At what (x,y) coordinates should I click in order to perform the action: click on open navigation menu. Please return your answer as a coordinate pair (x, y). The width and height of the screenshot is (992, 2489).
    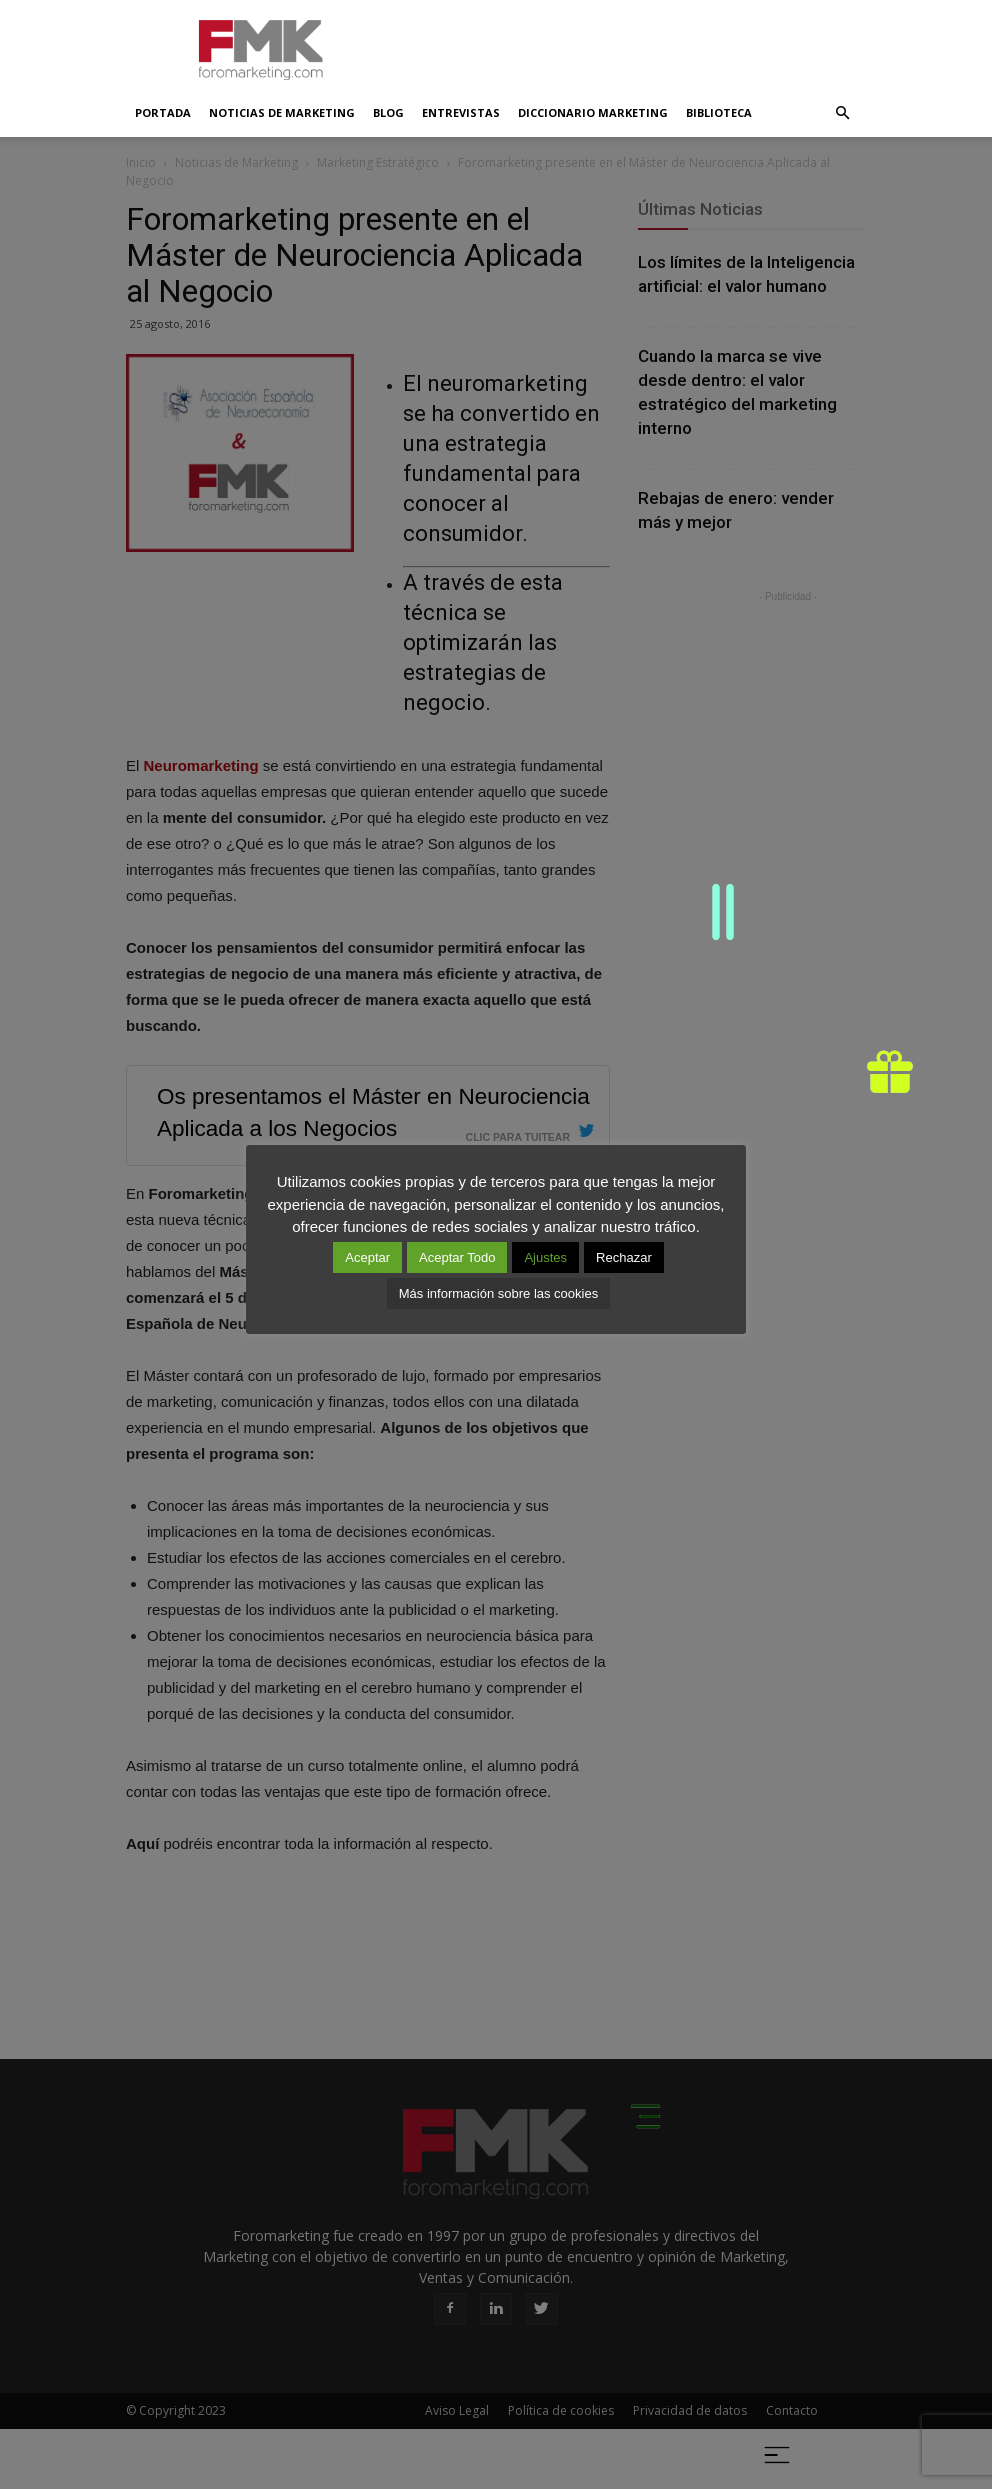
    Looking at the image, I should click on (777, 2455).